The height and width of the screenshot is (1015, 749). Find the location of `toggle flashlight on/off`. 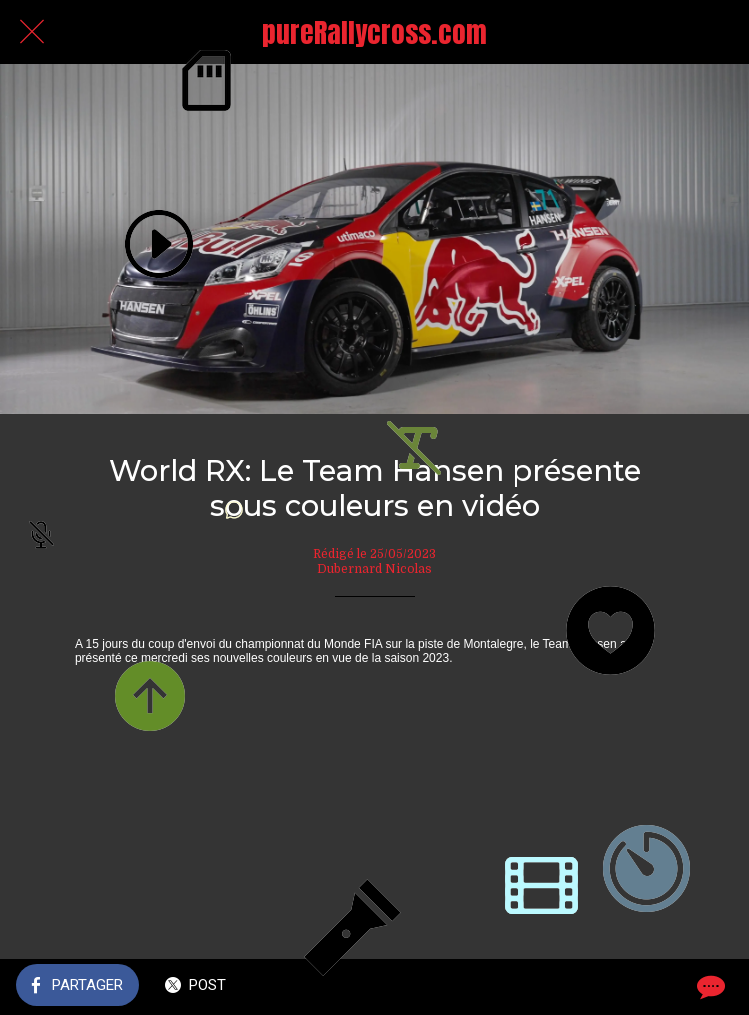

toggle flashlight on/off is located at coordinates (352, 927).